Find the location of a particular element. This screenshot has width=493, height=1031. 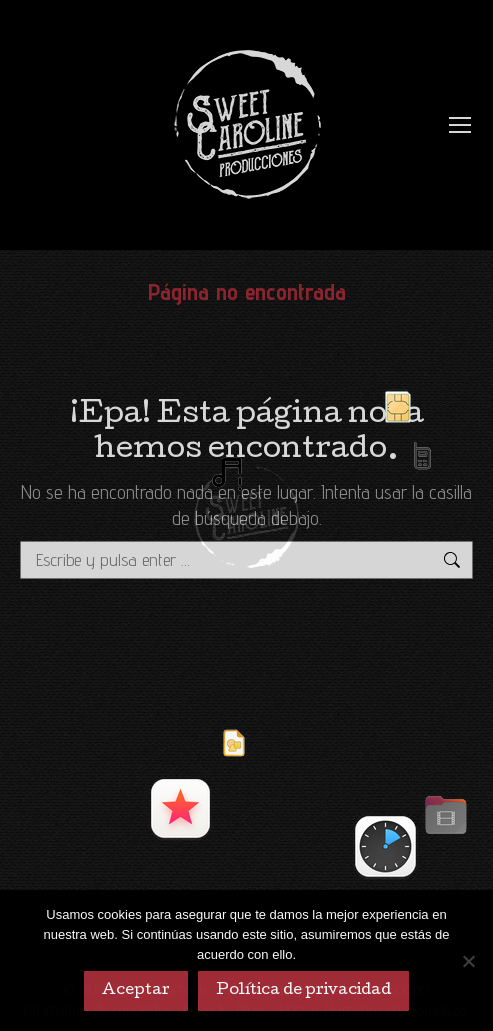

open safe eyes app for screen break reminders is located at coordinates (385, 846).